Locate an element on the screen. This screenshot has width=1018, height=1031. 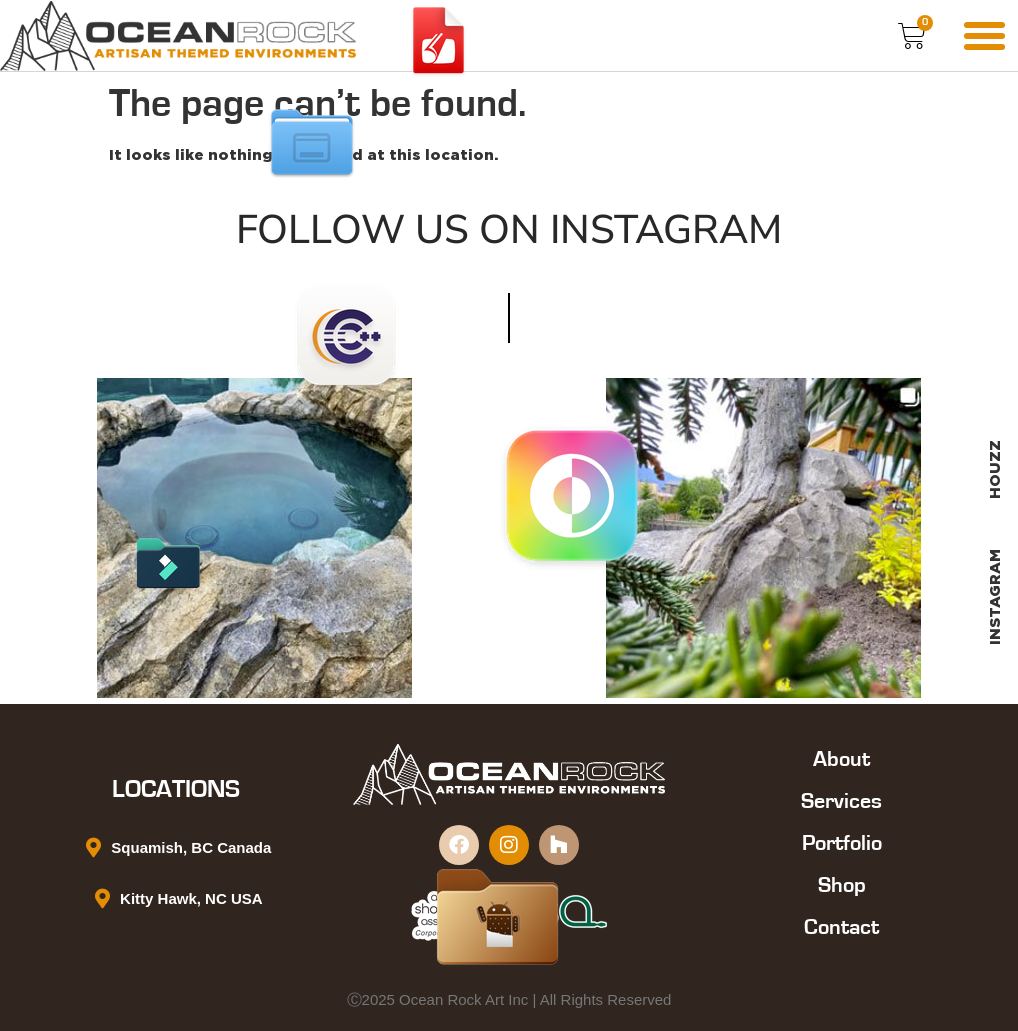
open wondershare filmora project files is located at coordinates (168, 565).